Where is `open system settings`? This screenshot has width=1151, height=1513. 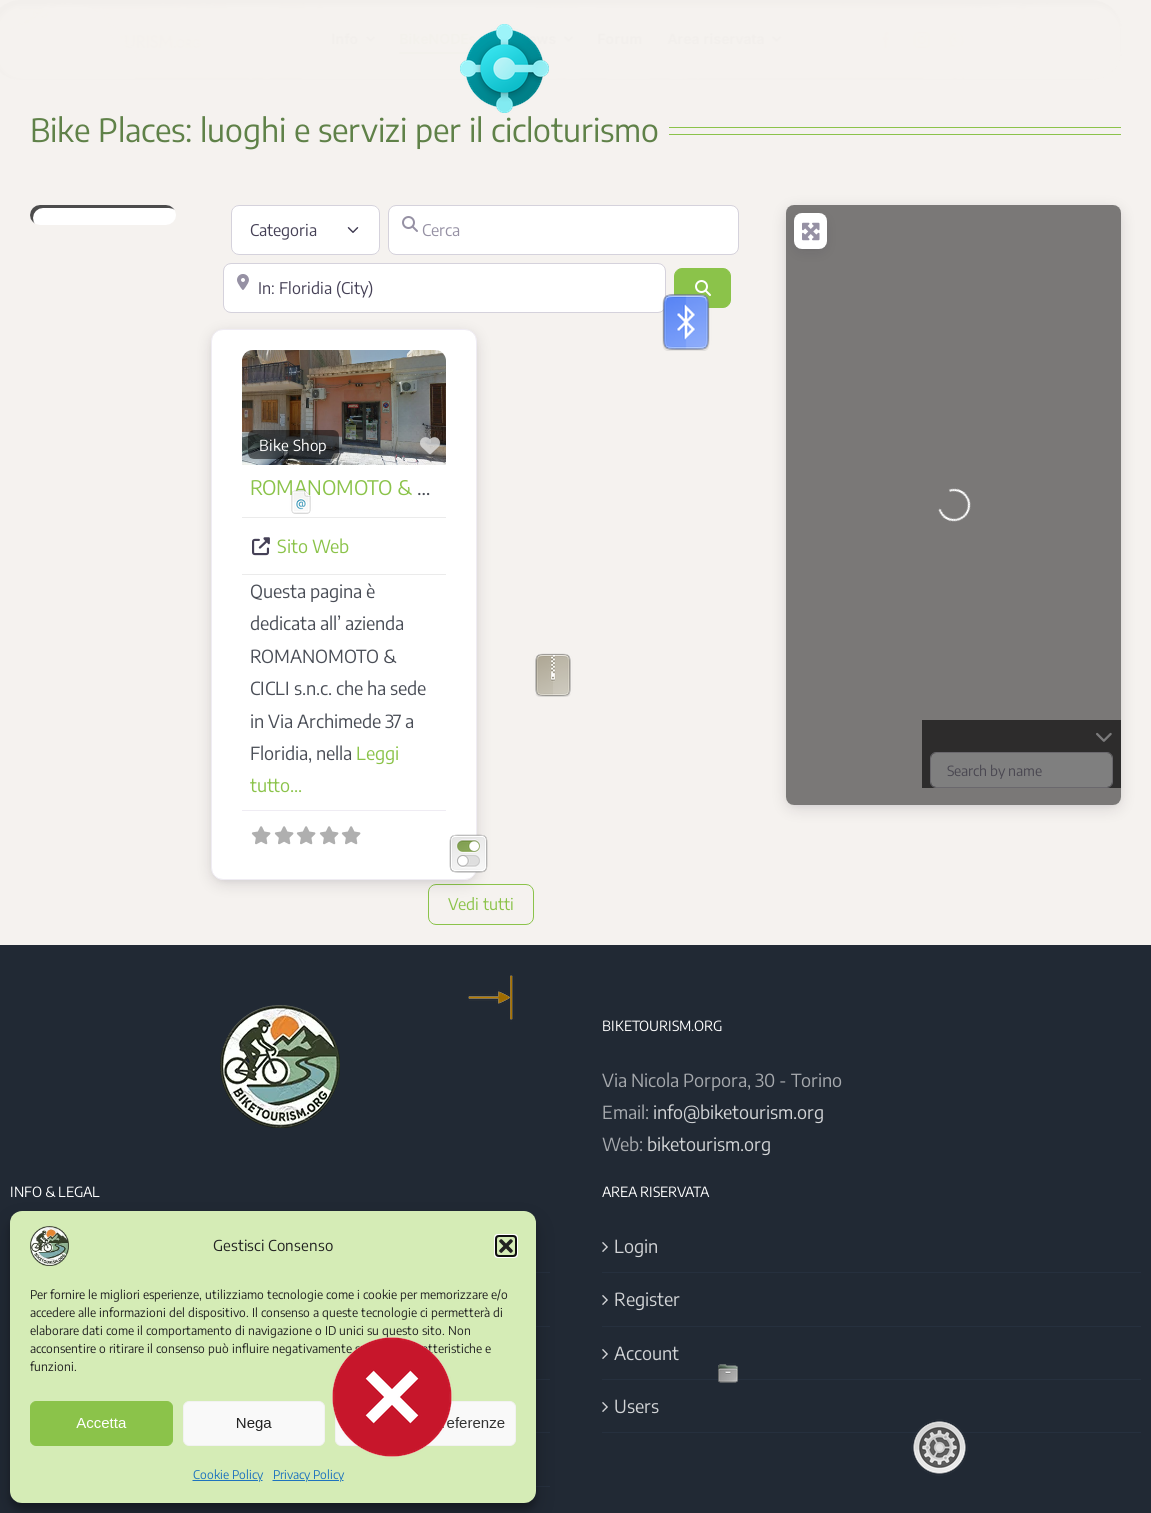
open system settings is located at coordinates (939, 1447).